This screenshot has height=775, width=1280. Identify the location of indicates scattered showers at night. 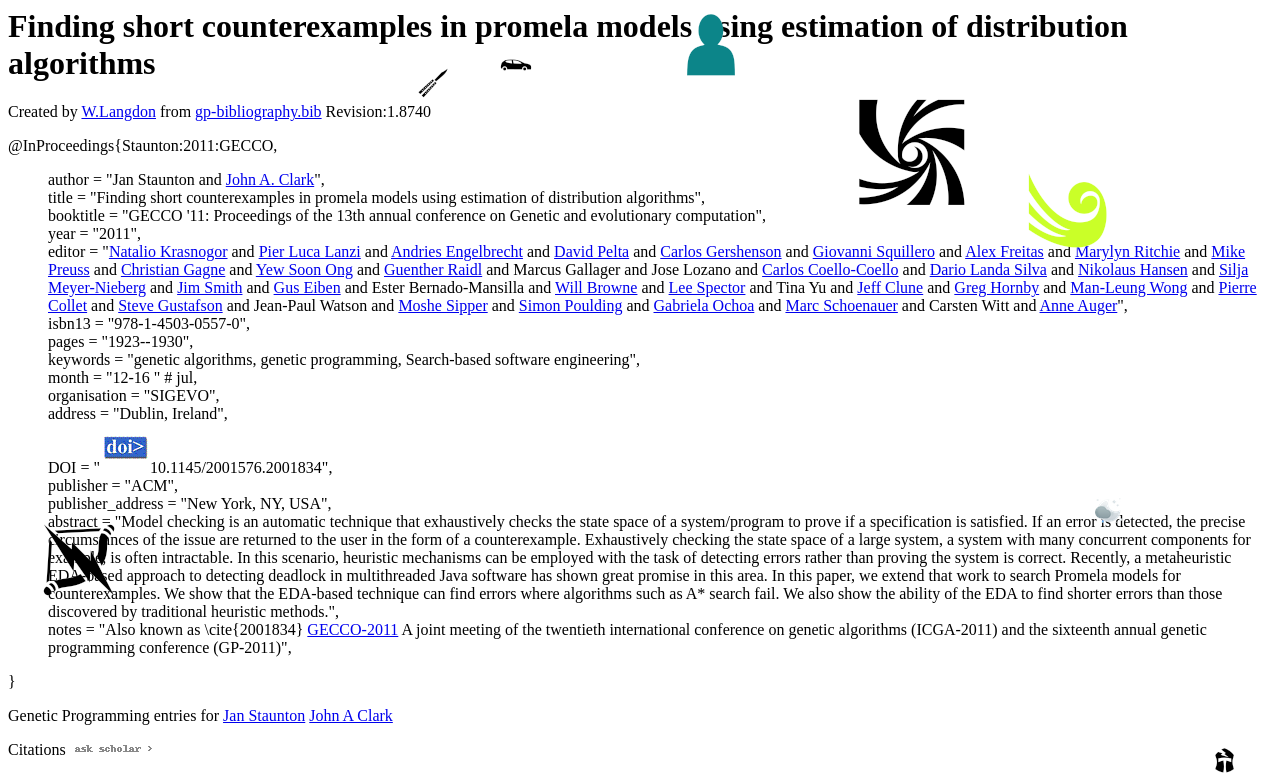
(1108, 510).